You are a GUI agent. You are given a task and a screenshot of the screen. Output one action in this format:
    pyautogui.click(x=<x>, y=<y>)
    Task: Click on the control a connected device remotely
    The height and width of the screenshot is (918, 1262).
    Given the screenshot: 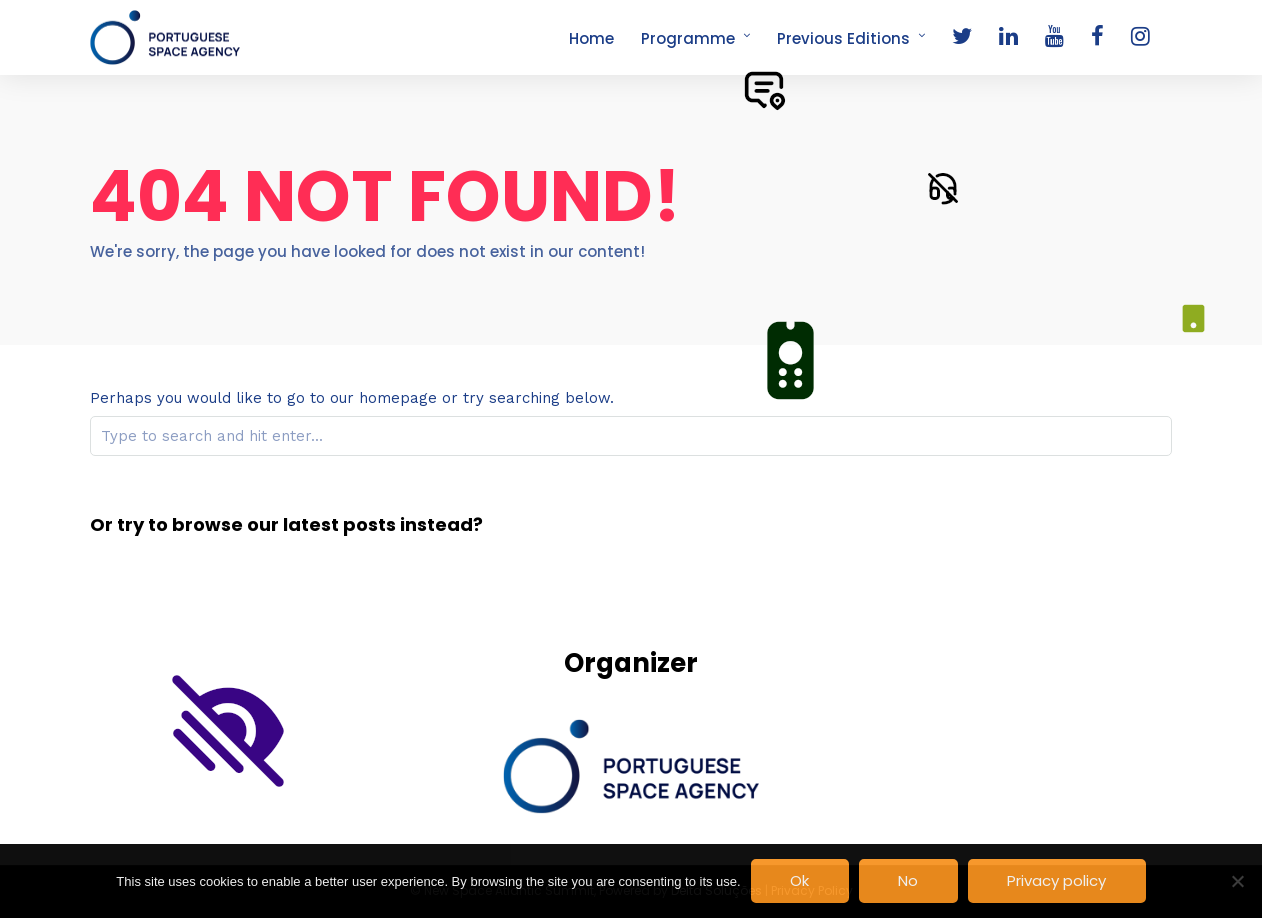 What is the action you would take?
    pyautogui.click(x=790, y=360)
    